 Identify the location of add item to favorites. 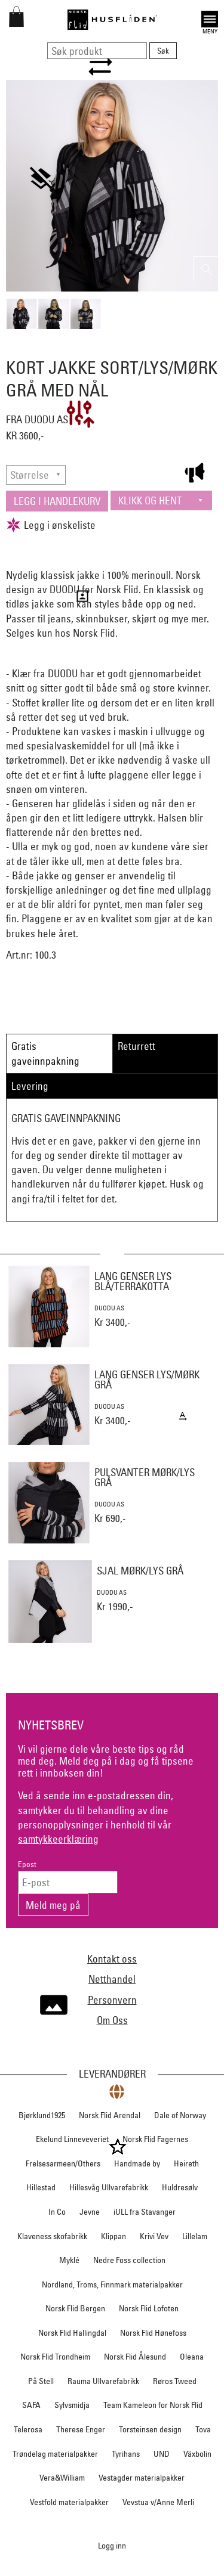
(118, 2147).